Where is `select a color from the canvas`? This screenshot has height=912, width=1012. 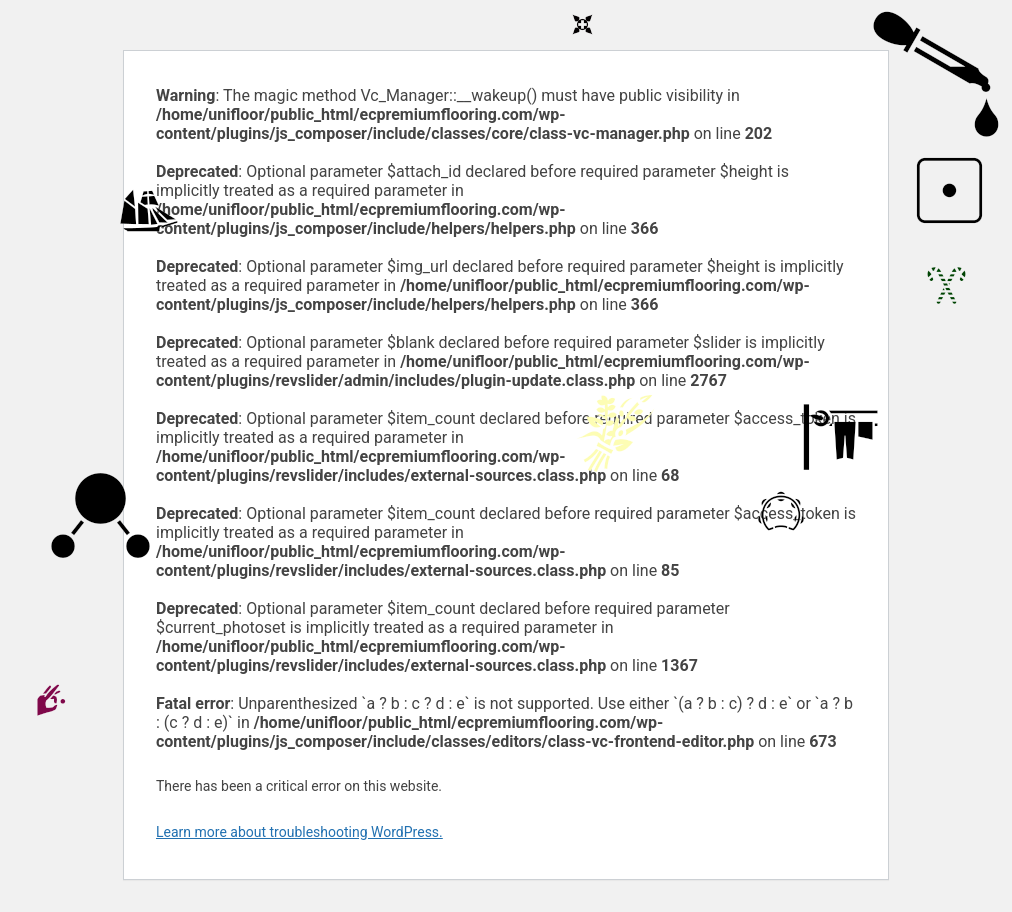 select a color from the canvas is located at coordinates (935, 73).